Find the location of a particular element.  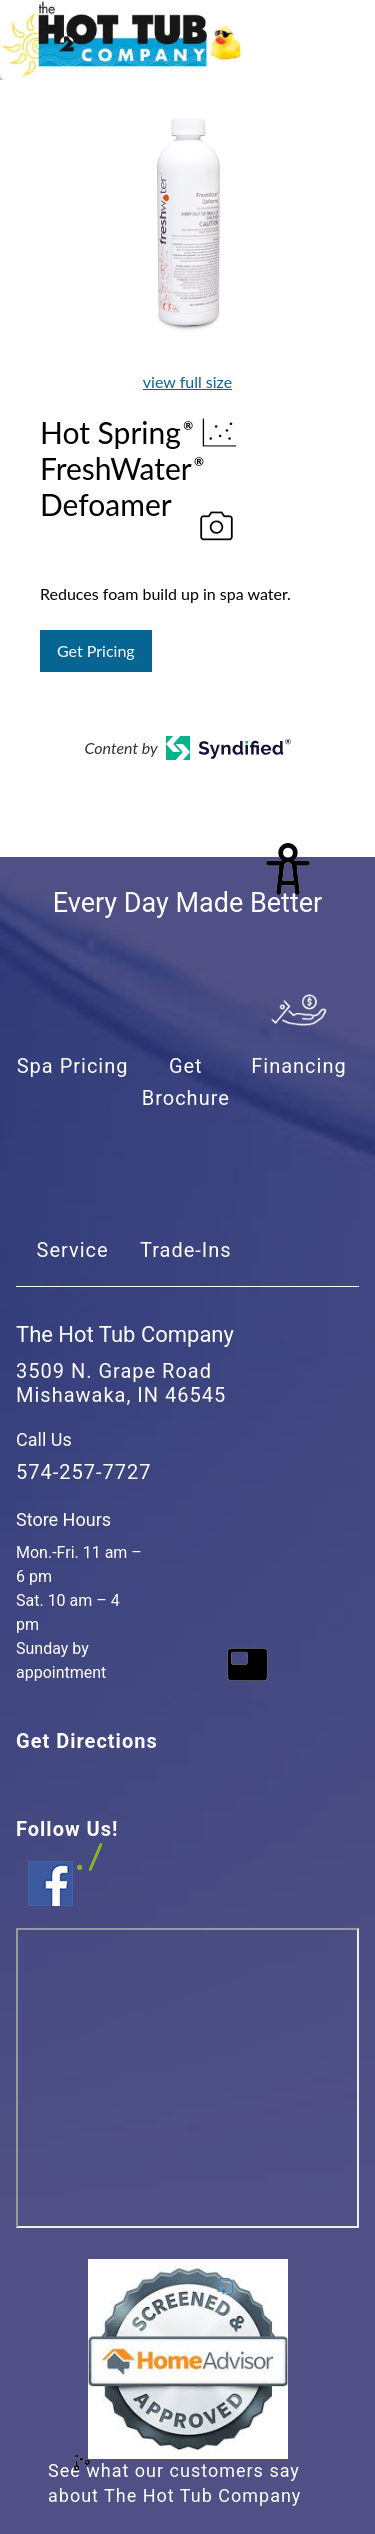

view pull requests in merge queue is located at coordinates (82, 2462).